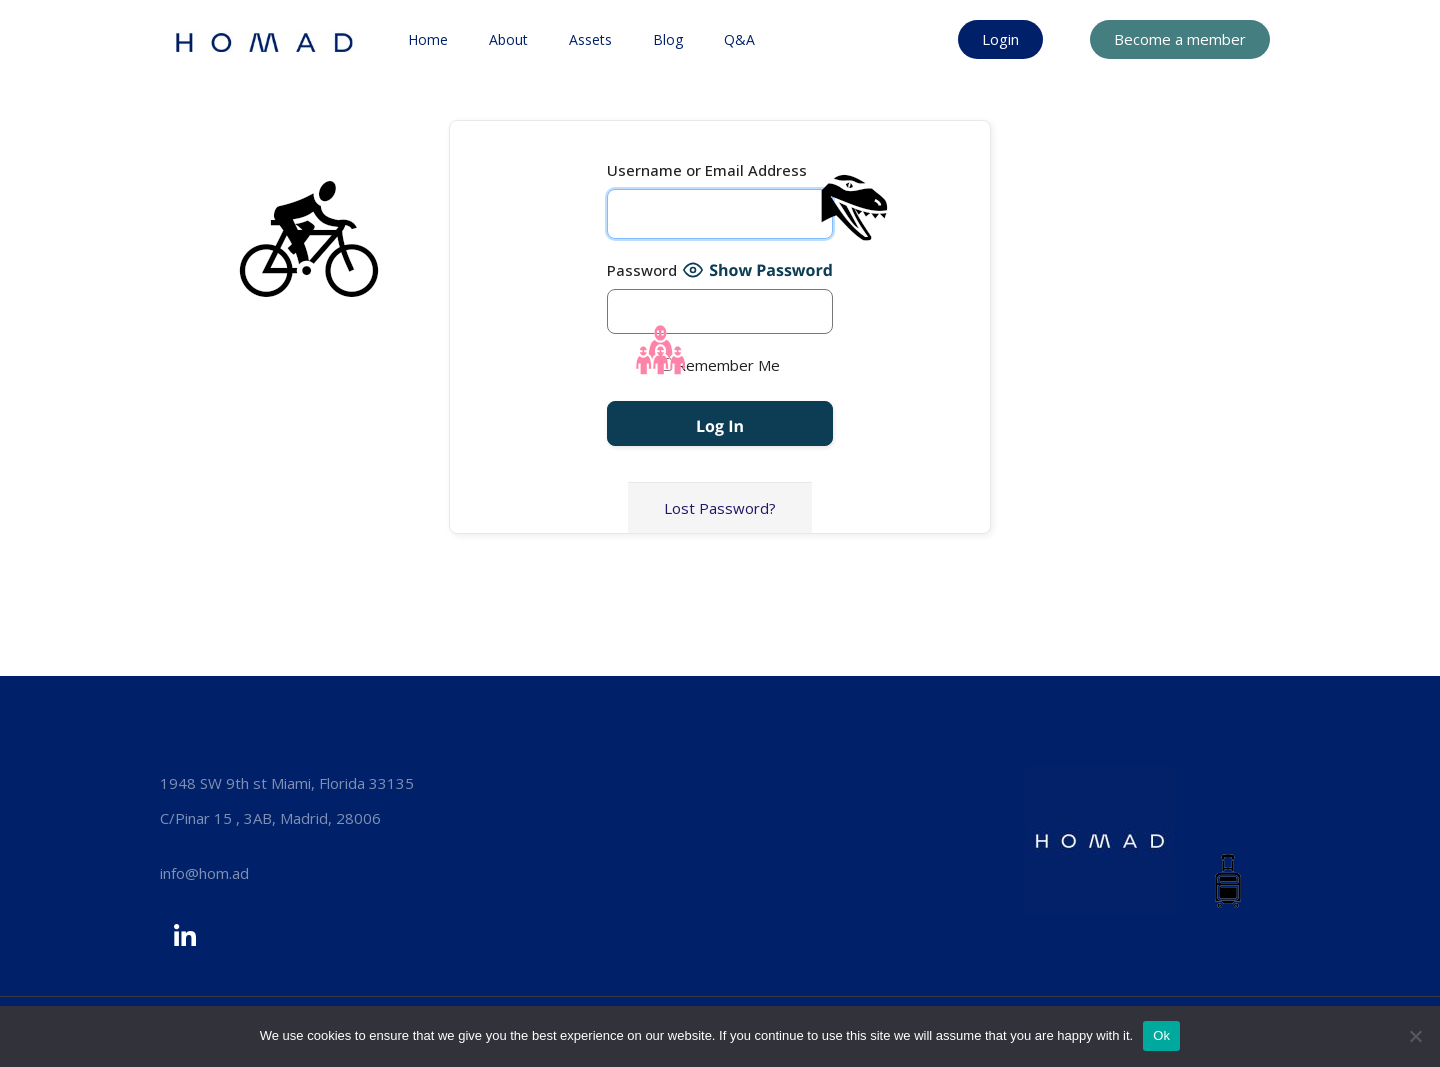  What do you see at coordinates (855, 208) in the screenshot?
I see `select ninja velociraptor character` at bounding box center [855, 208].